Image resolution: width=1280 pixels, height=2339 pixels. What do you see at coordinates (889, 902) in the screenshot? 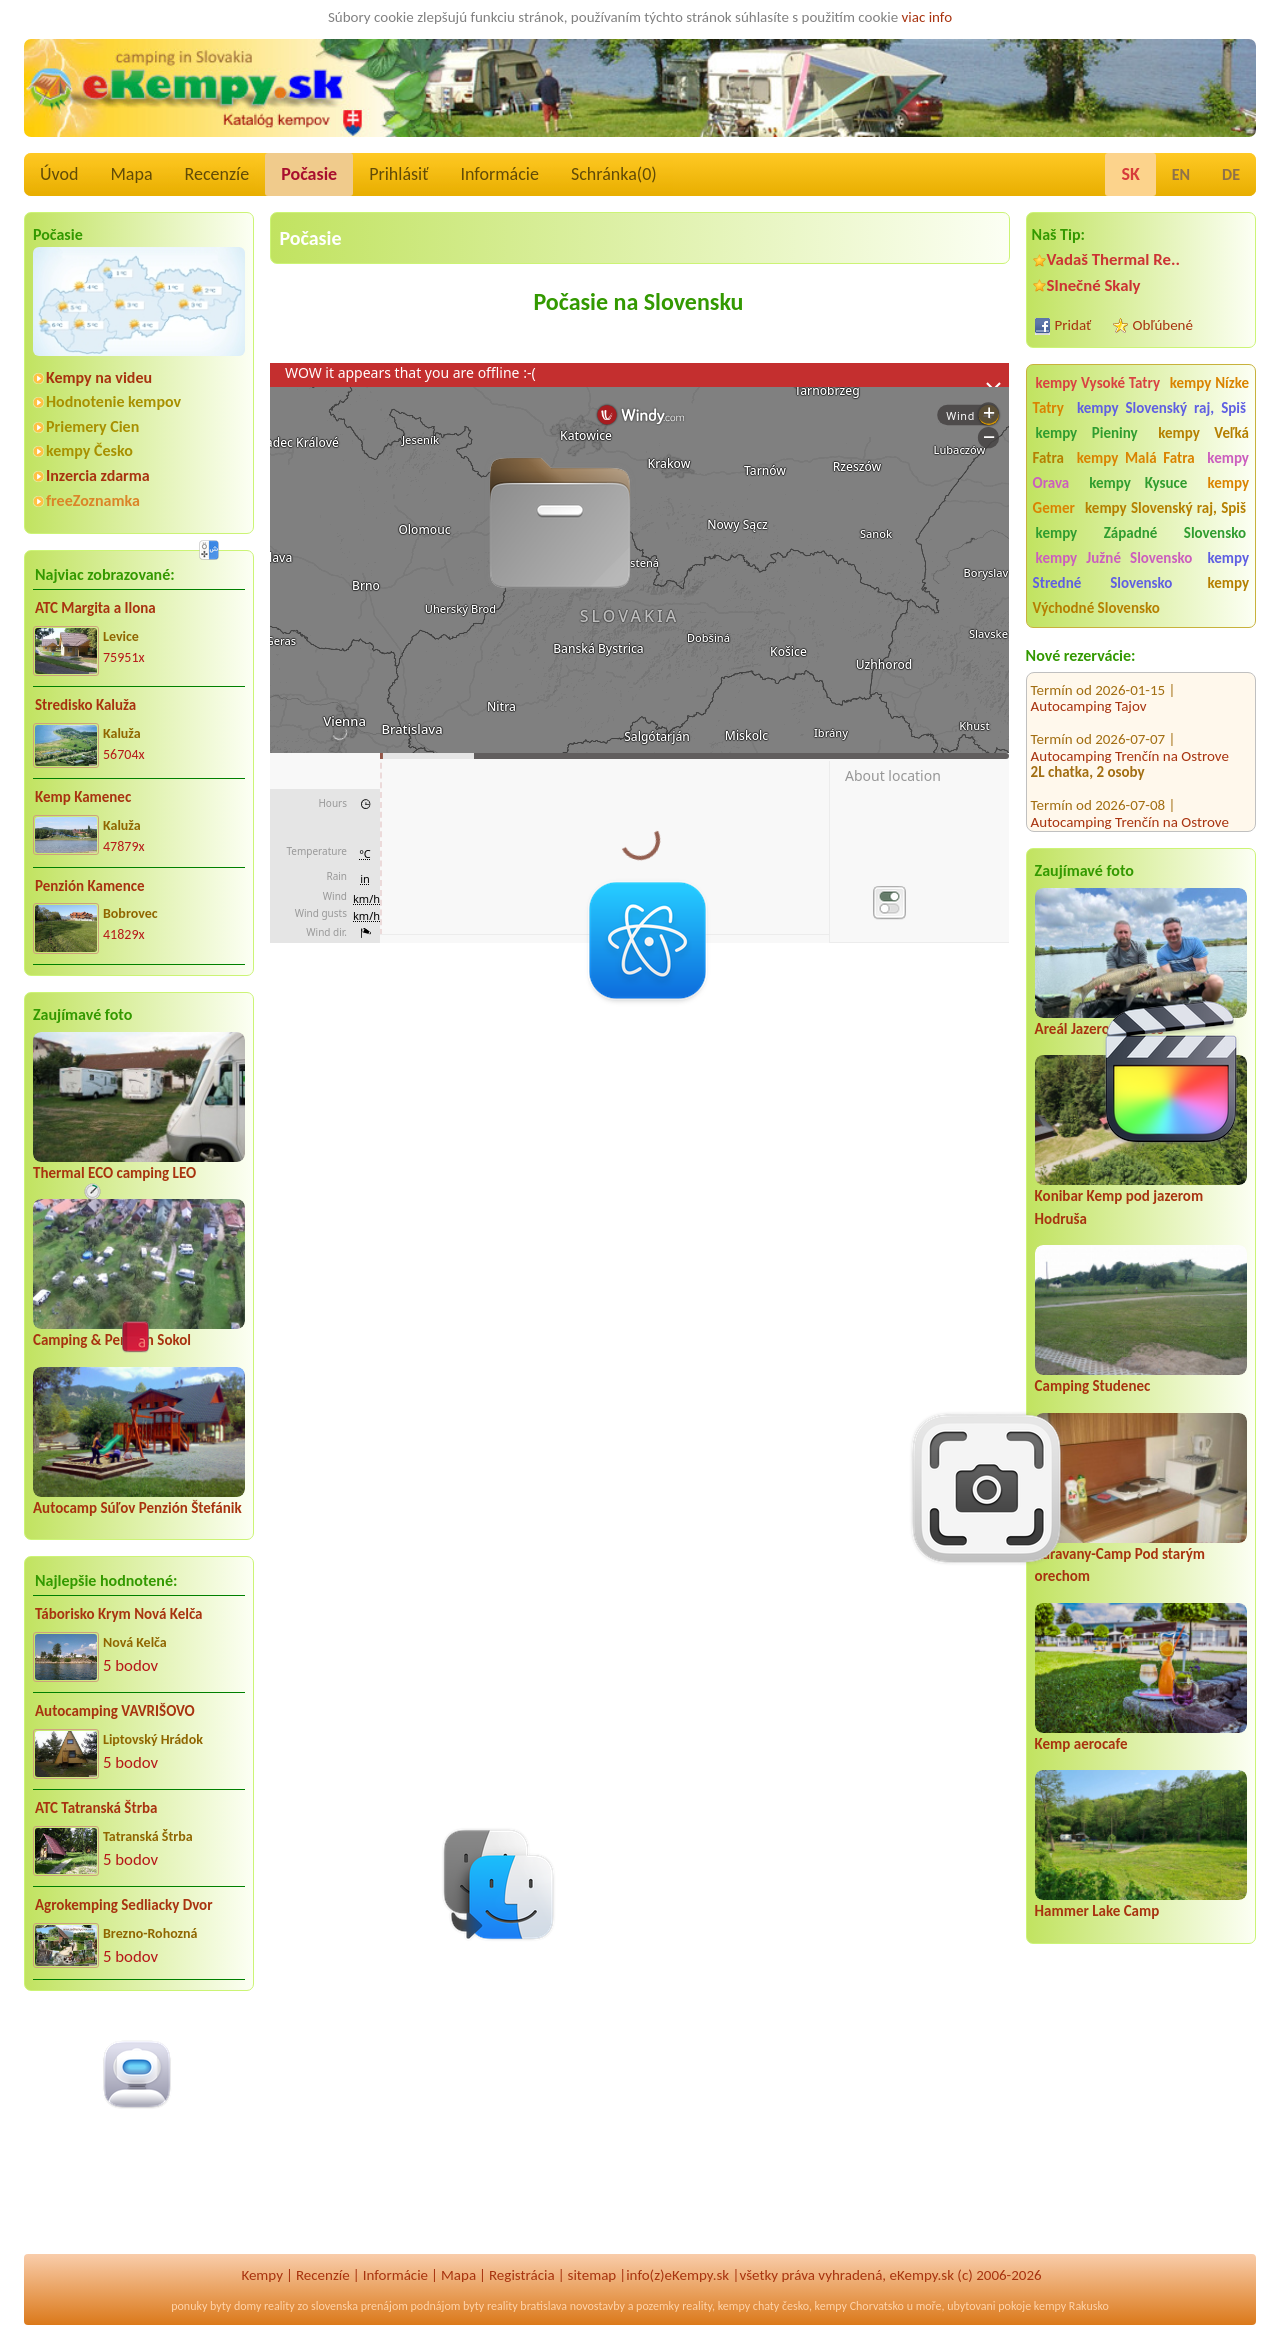
I see `open desktop preferences or settings` at bounding box center [889, 902].